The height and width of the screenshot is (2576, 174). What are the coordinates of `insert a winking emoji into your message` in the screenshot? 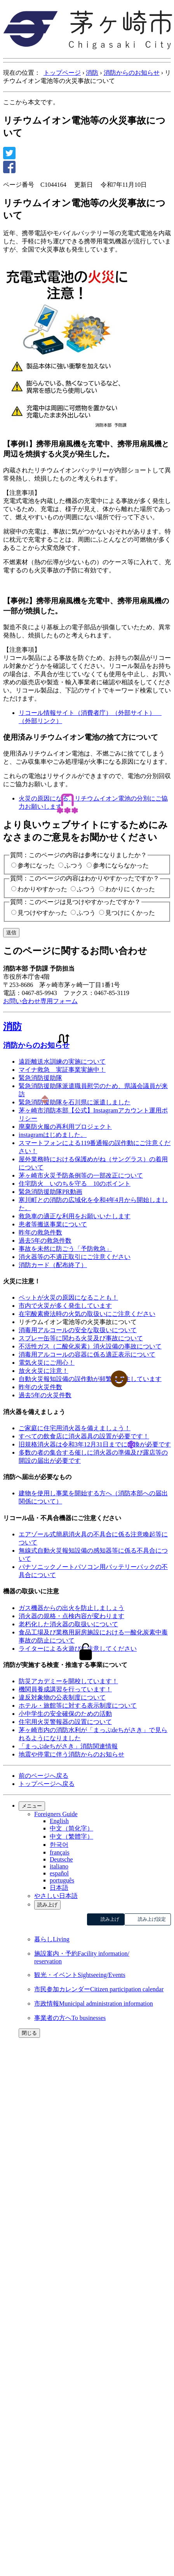 It's located at (119, 1379).